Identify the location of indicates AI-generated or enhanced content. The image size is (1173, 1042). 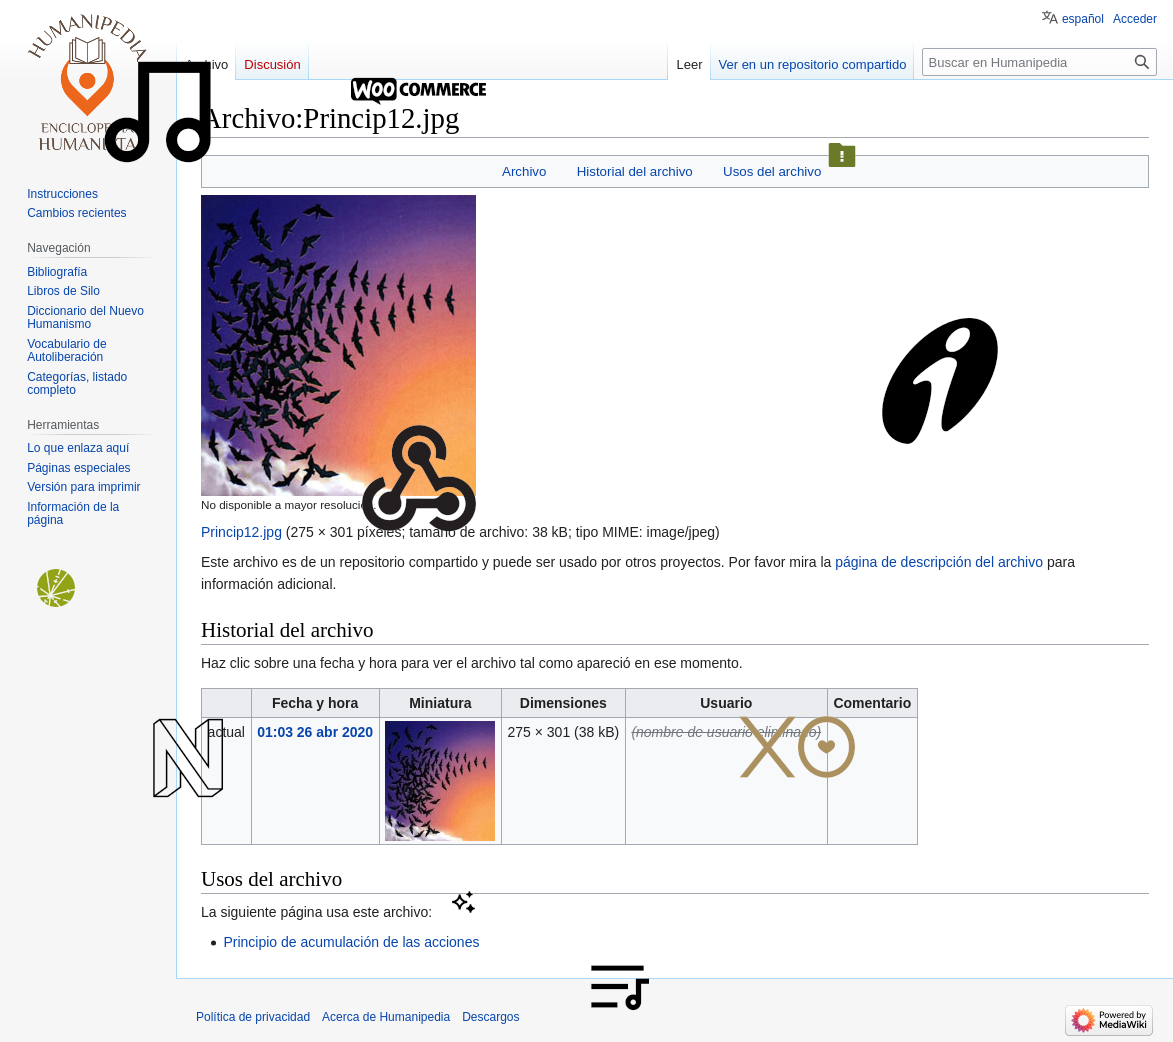
(464, 902).